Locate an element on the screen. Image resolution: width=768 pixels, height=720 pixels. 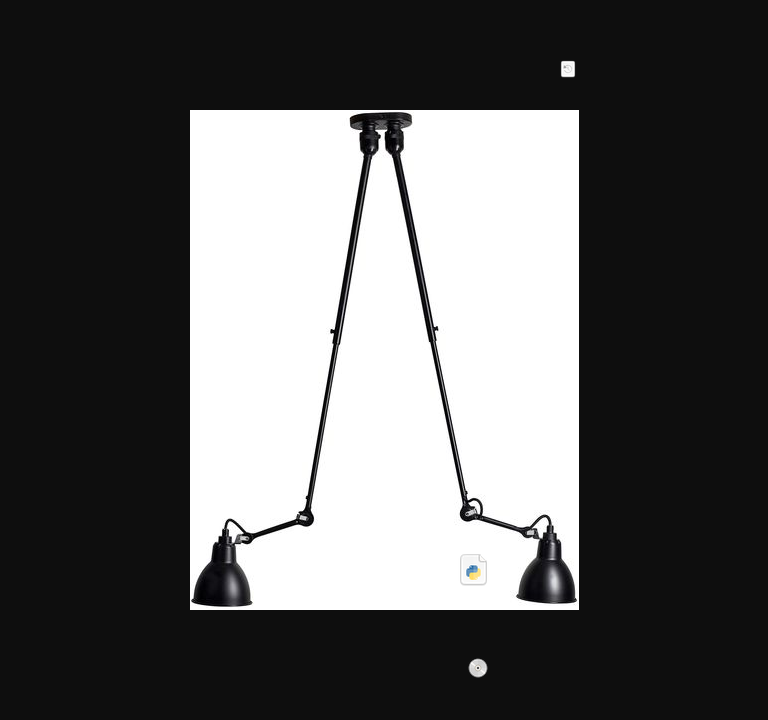
python 3 source code file is located at coordinates (473, 569).